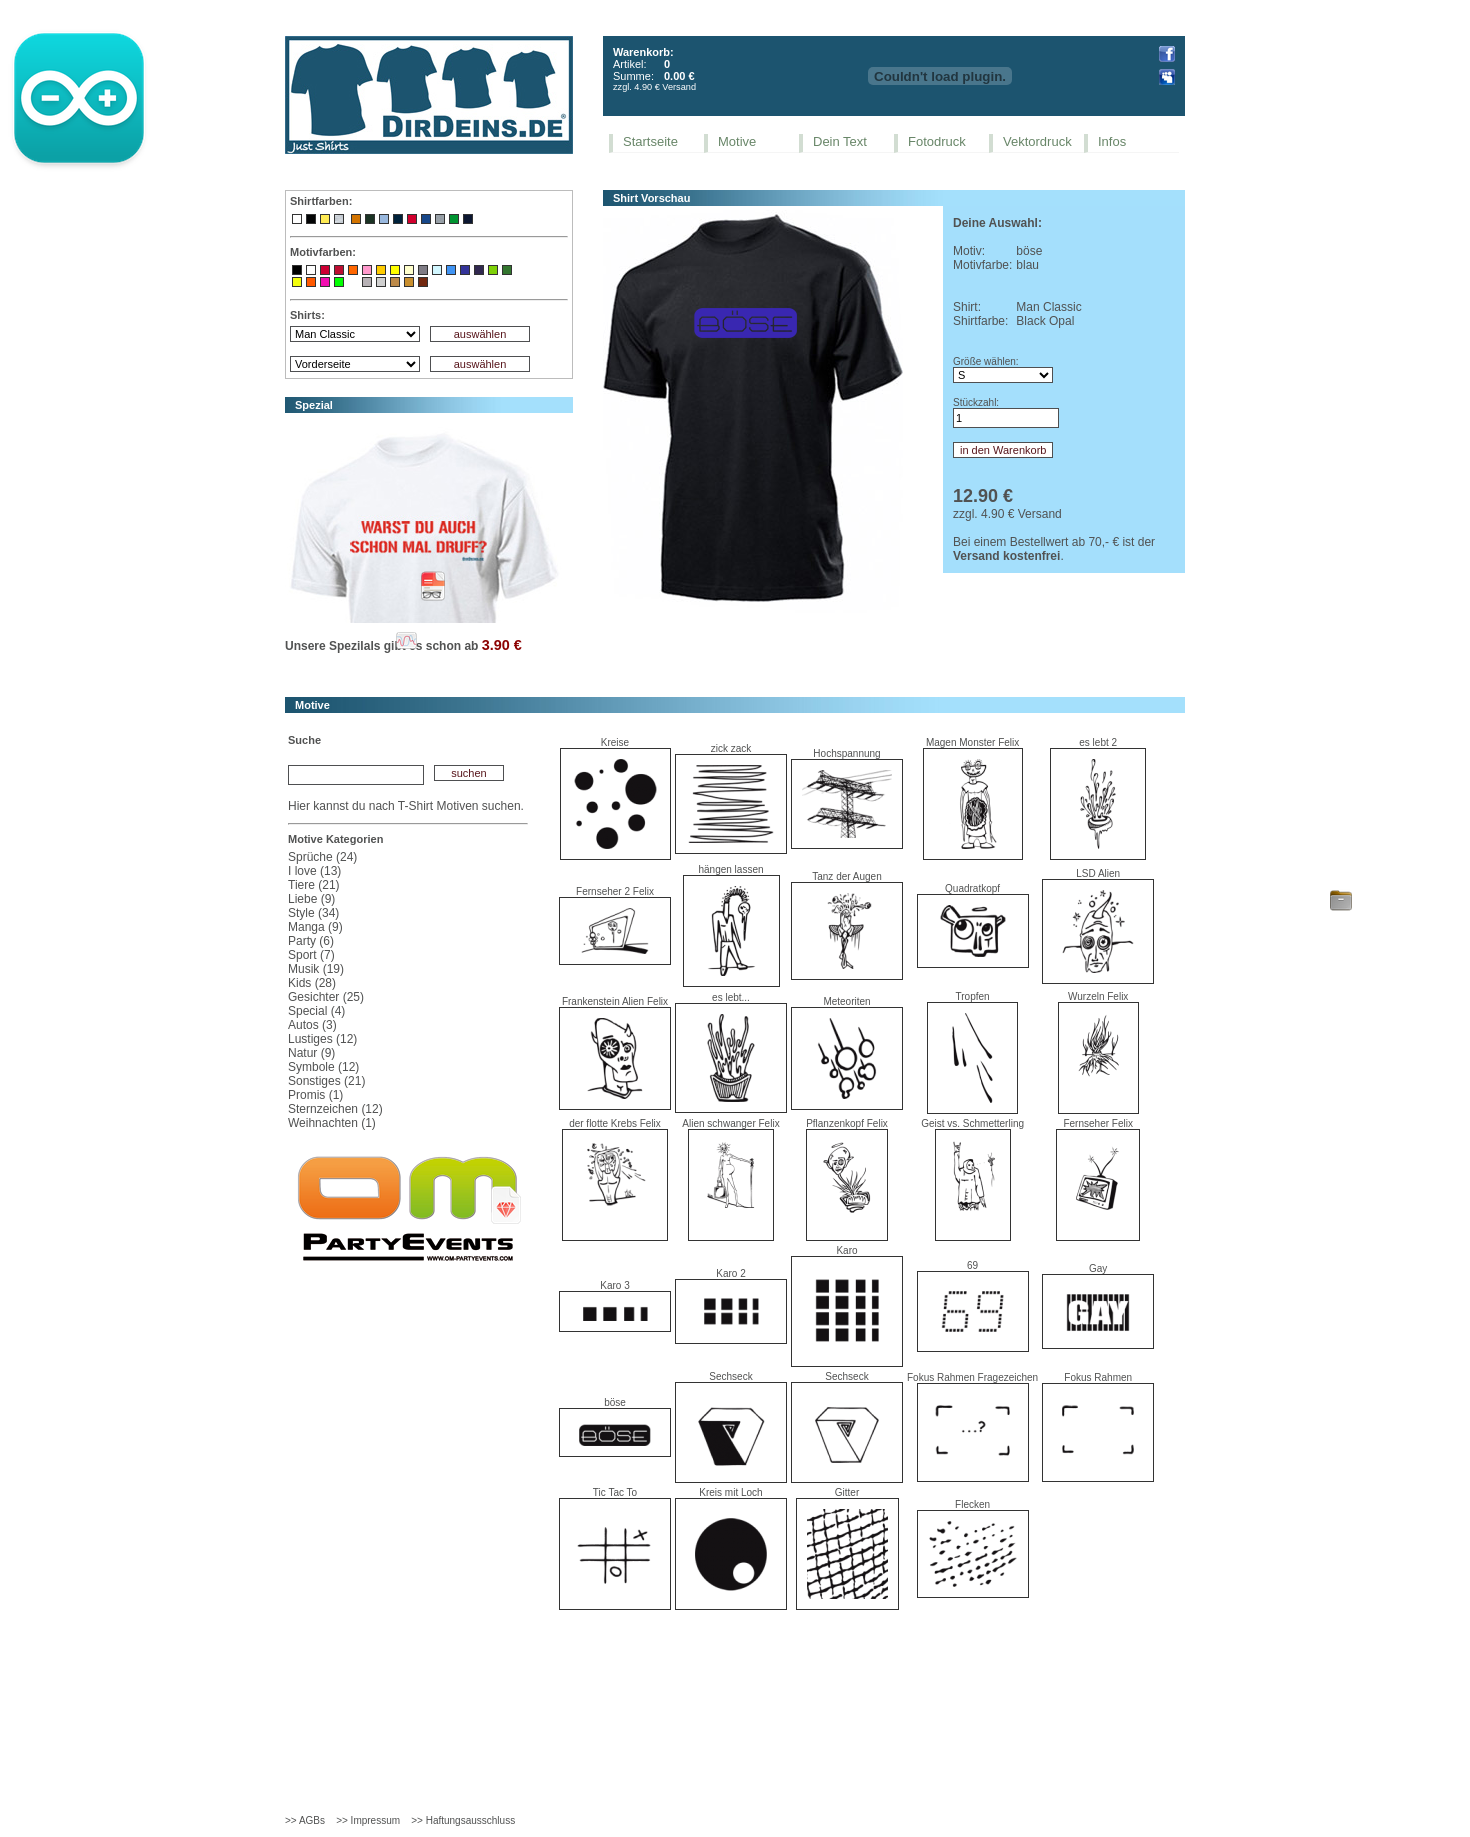  I want to click on ruby programming language source file, so click(506, 1205).